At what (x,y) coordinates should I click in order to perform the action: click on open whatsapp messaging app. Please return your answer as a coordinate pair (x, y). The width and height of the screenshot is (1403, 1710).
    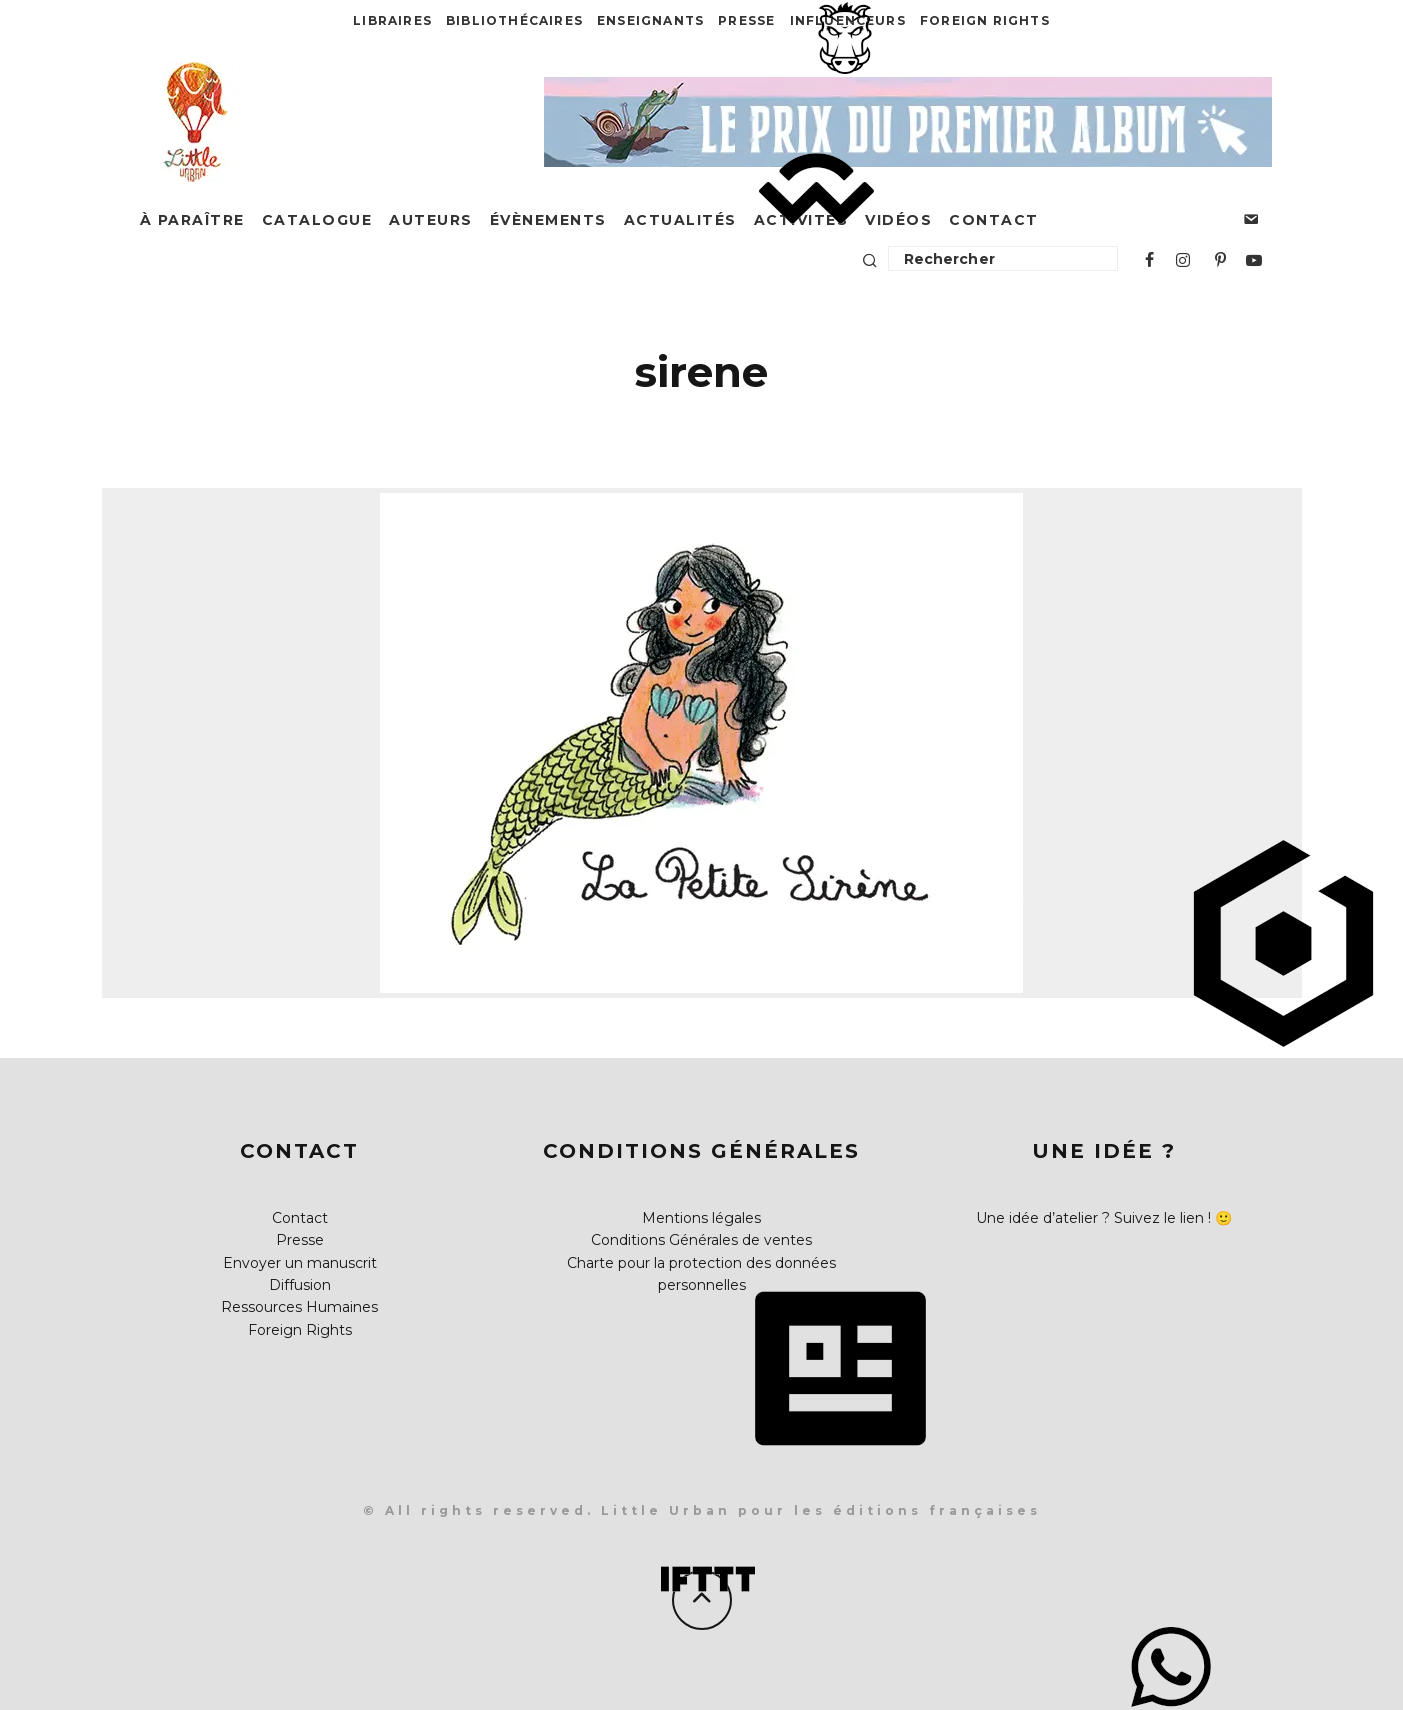
    Looking at the image, I should click on (1171, 1667).